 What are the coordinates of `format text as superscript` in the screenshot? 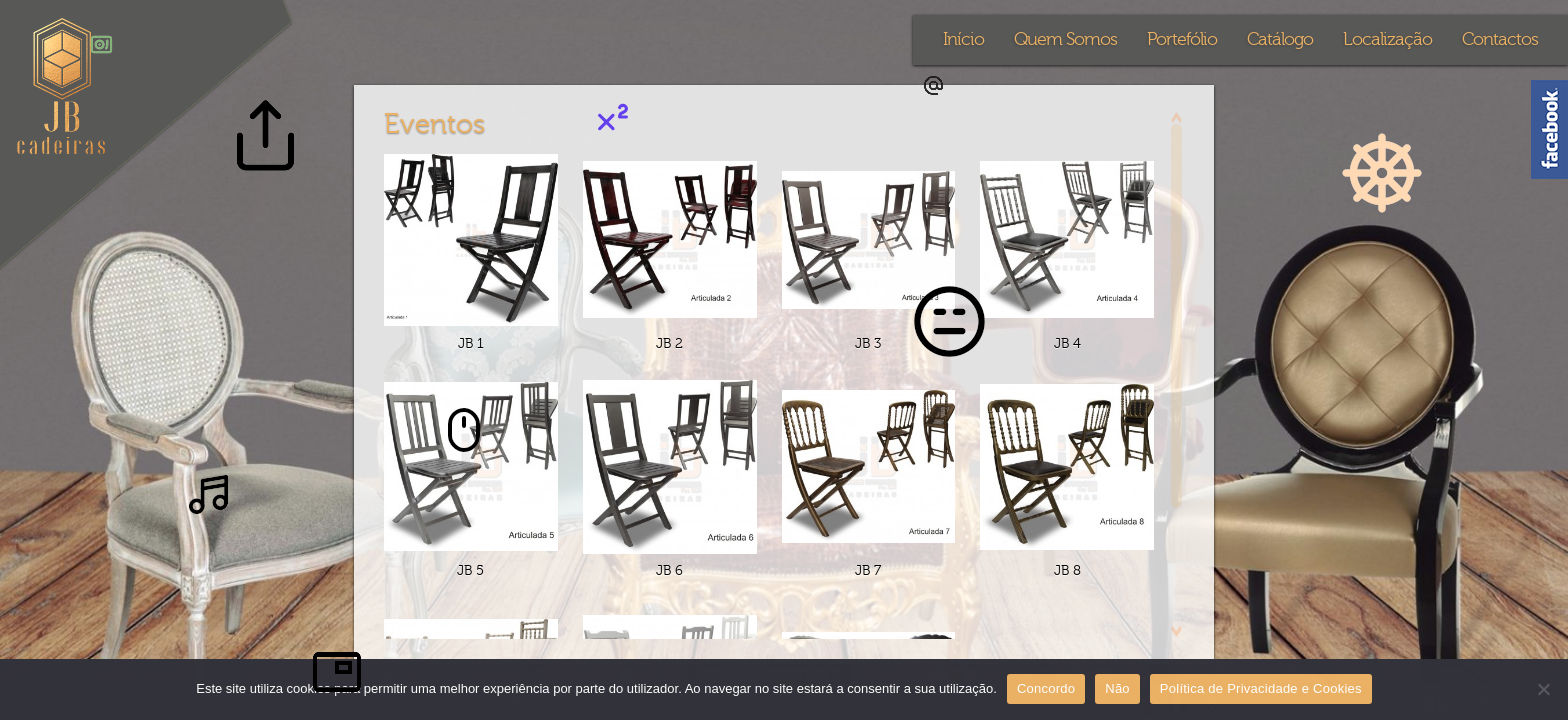 It's located at (613, 117).